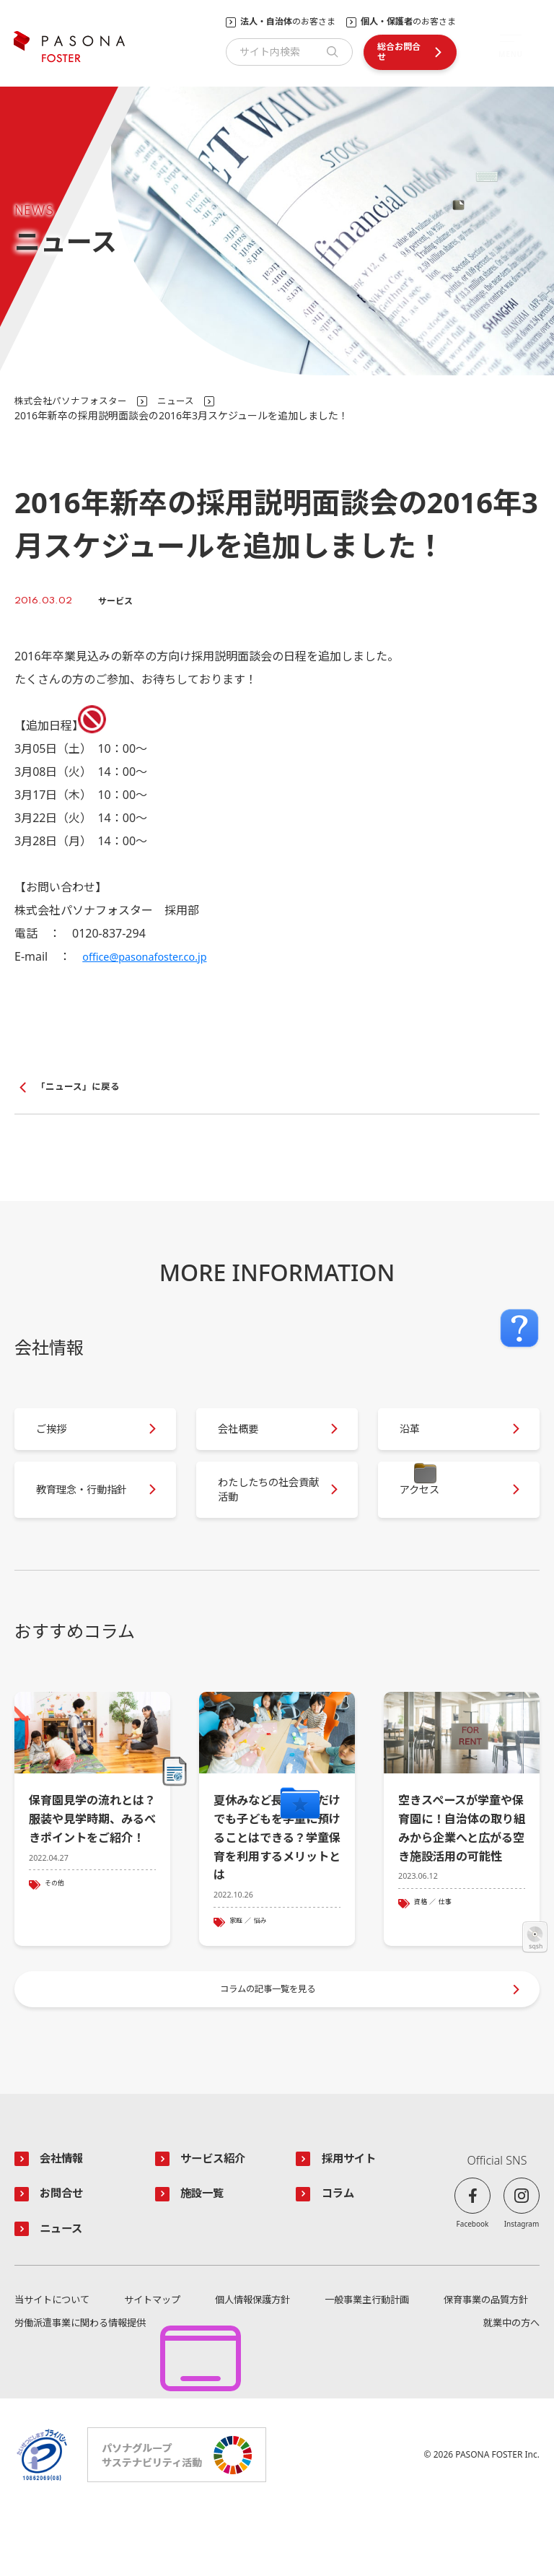  Describe the element at coordinates (519, 1329) in the screenshot. I see `access help and support documentation` at that location.